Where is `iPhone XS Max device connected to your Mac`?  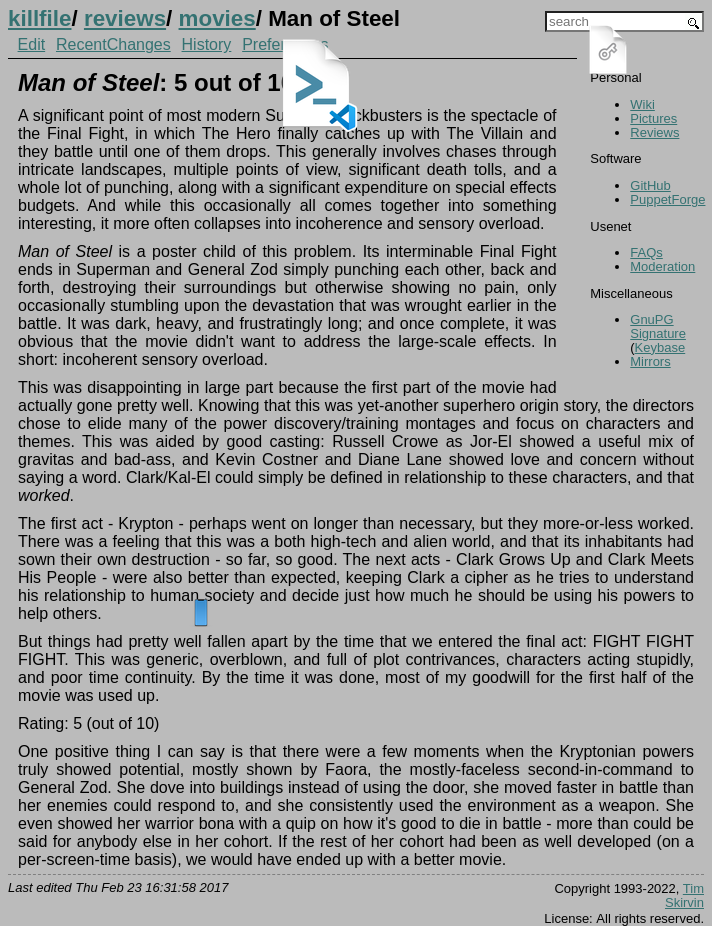
iPhone XS Max device connected to your Mac is located at coordinates (201, 613).